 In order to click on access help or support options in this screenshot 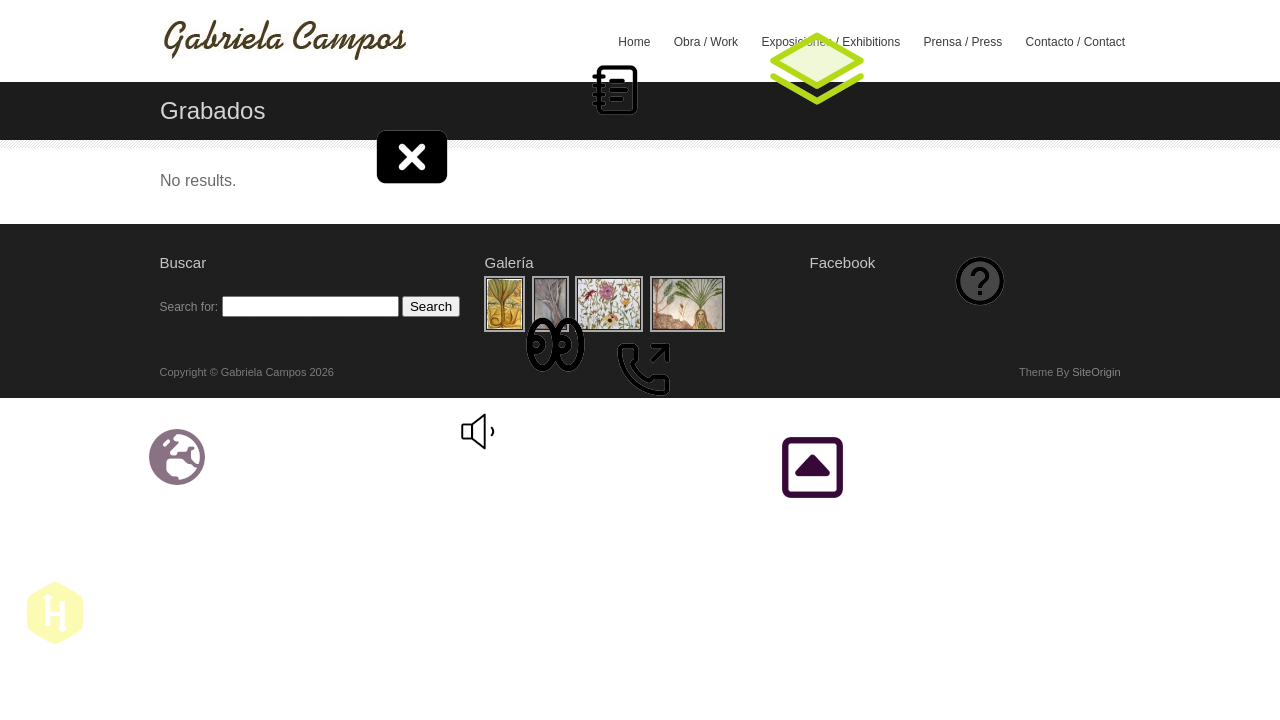, I will do `click(980, 281)`.